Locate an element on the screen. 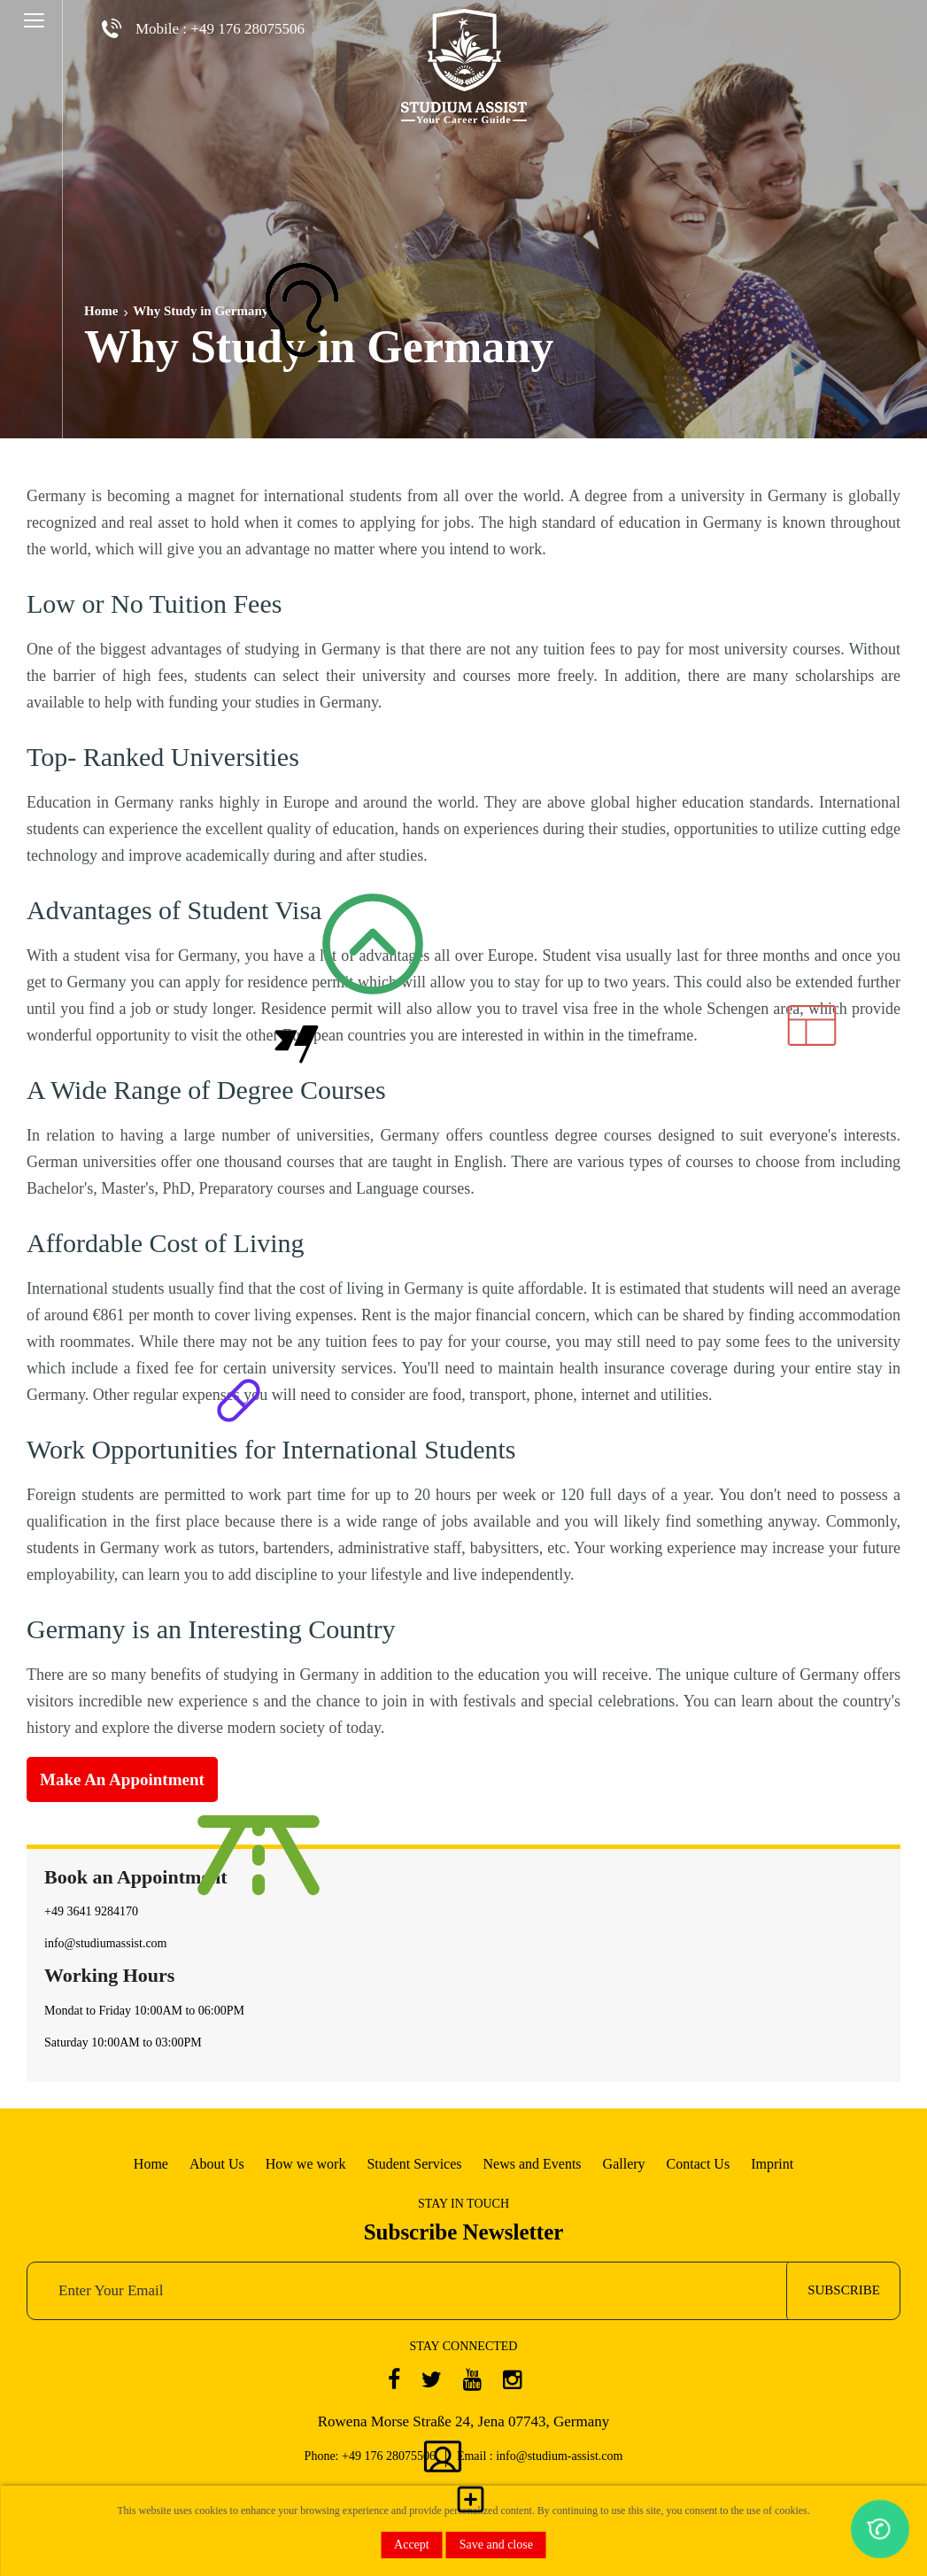 This screenshot has width=927, height=2576. change page layout options is located at coordinates (812, 1025).